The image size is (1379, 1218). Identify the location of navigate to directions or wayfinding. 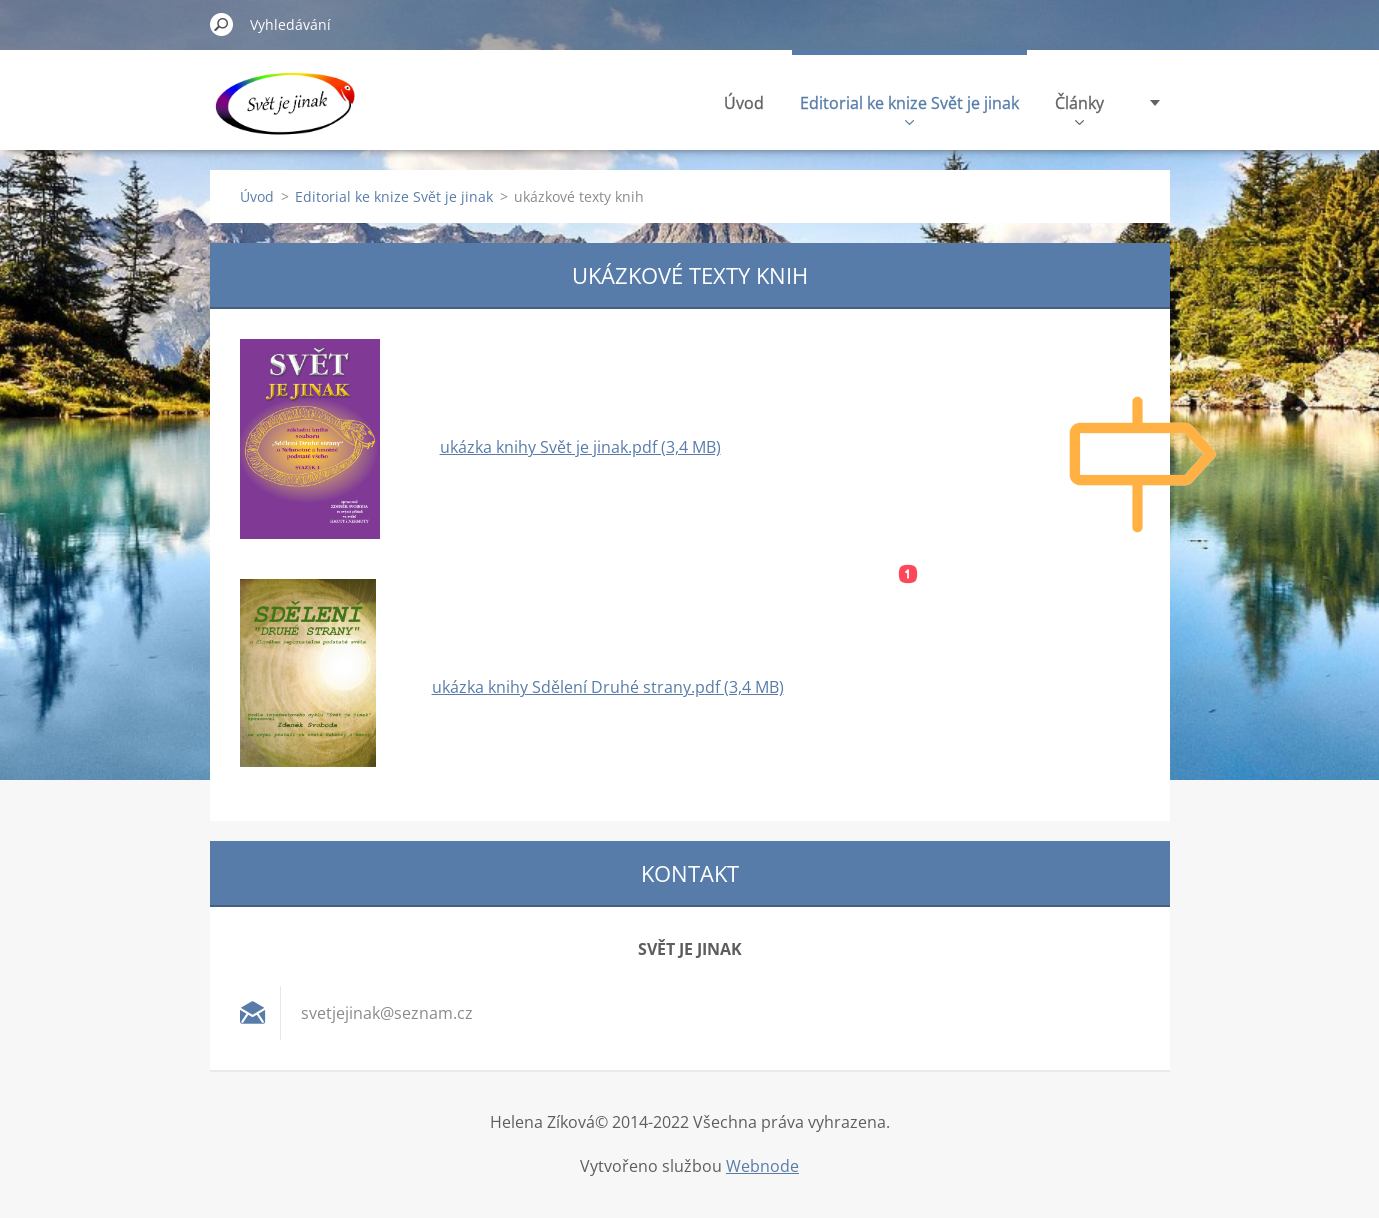
(1137, 464).